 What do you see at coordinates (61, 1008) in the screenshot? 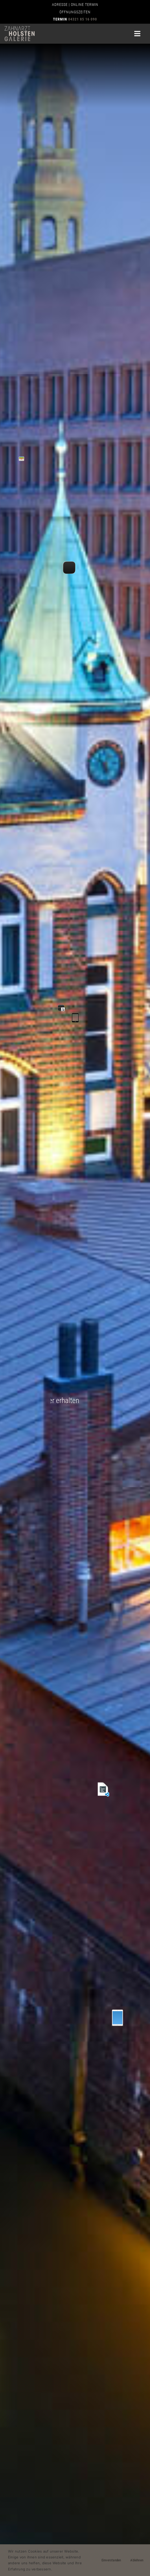
I see `configure NIS (network information service) server settings` at bounding box center [61, 1008].